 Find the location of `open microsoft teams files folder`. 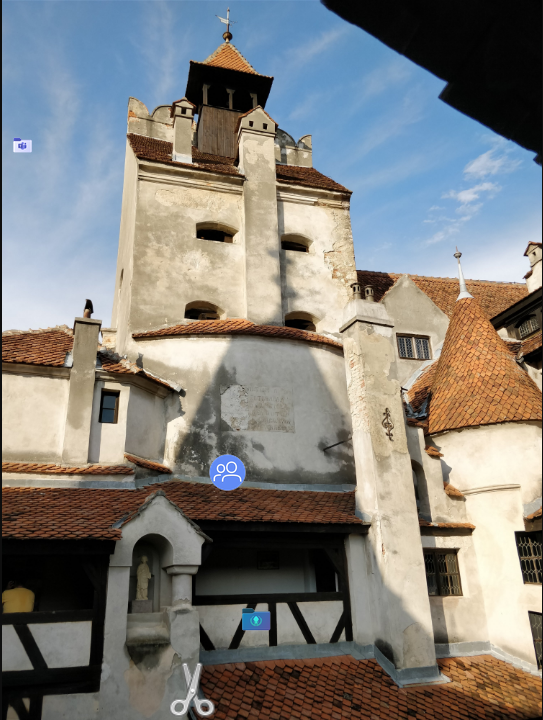

open microsoft teams files folder is located at coordinates (22, 145).